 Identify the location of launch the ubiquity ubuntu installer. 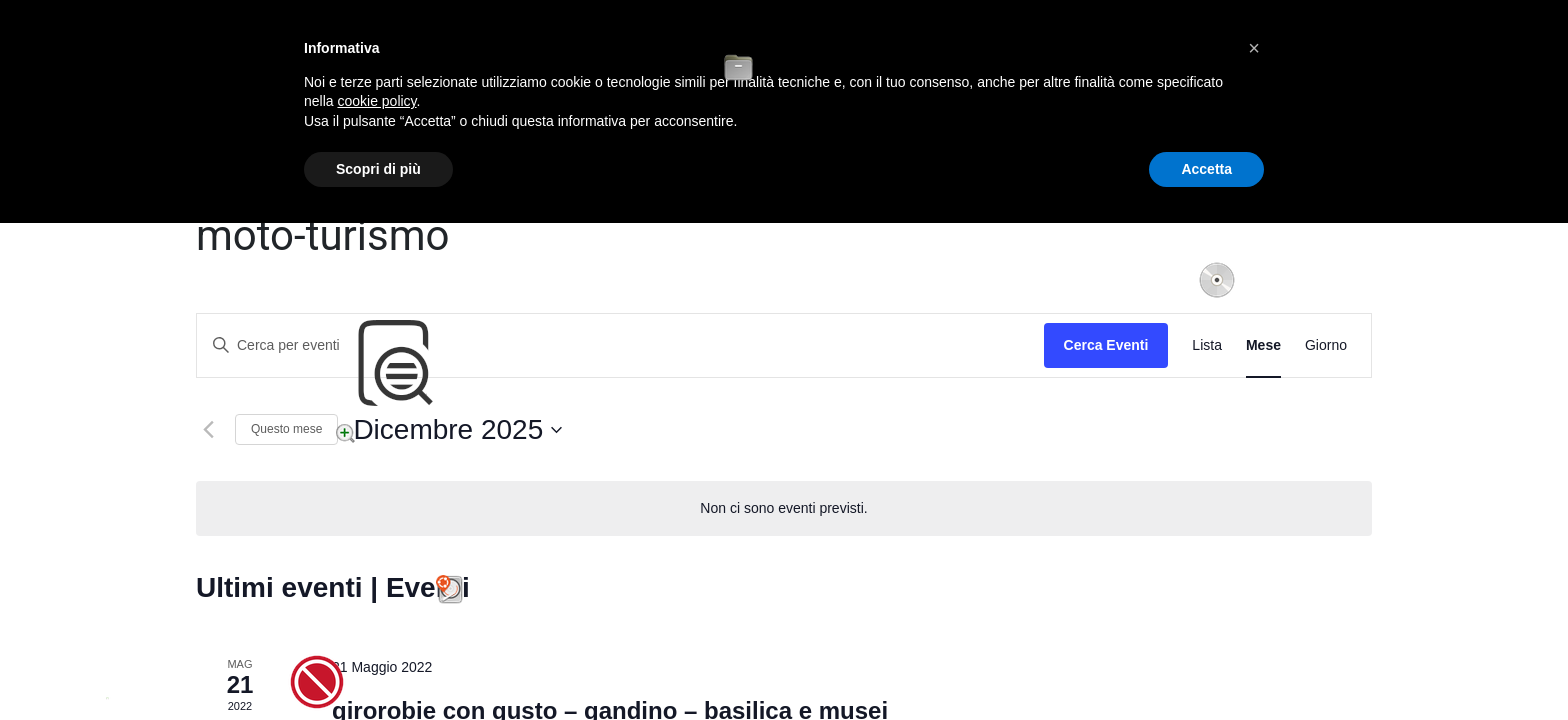
(450, 589).